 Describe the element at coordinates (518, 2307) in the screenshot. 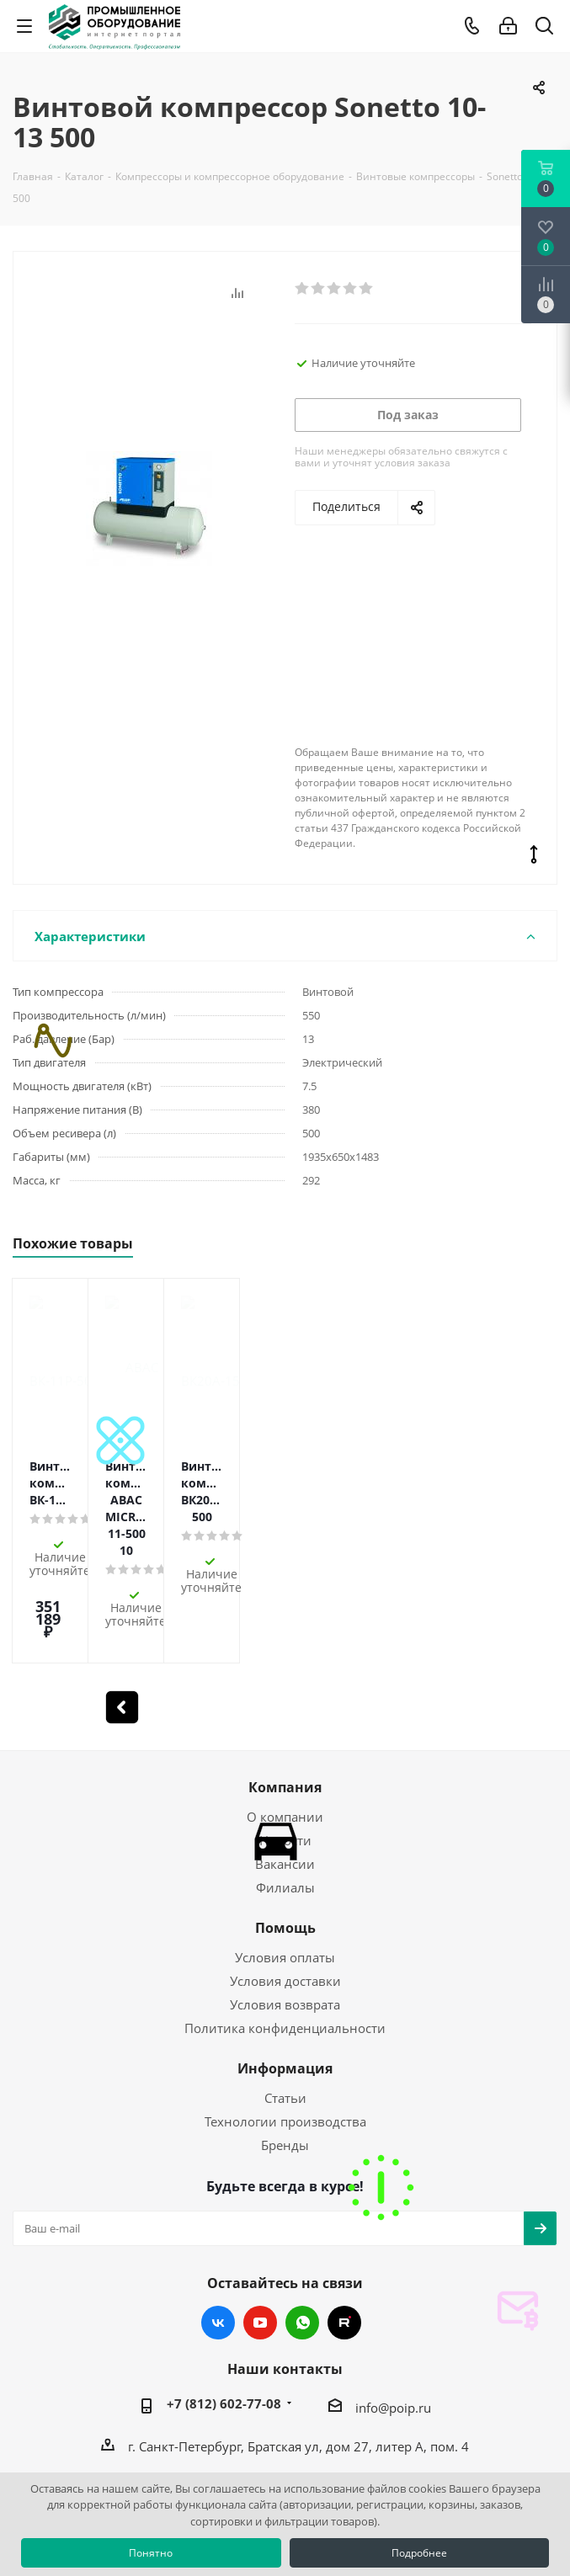

I see `receive bitcoin payment notifications` at that location.